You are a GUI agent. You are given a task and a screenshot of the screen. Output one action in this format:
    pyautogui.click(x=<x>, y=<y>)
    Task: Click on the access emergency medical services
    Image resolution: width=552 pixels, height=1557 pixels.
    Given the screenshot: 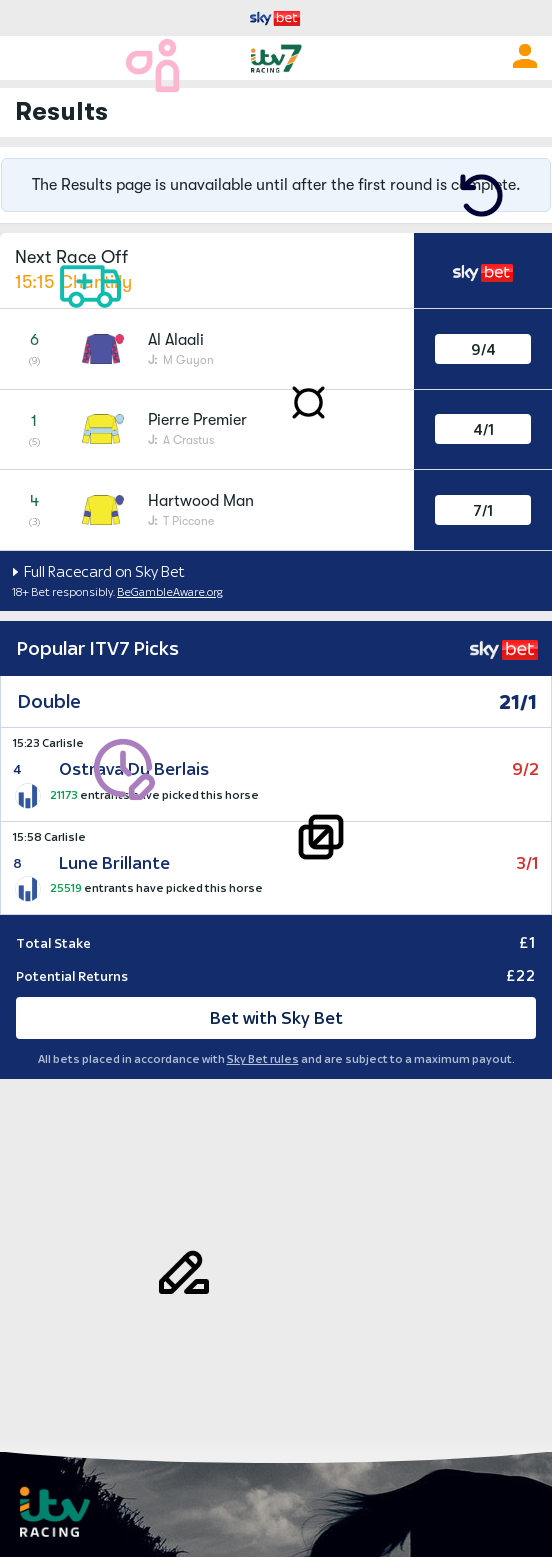 What is the action you would take?
    pyautogui.click(x=88, y=283)
    